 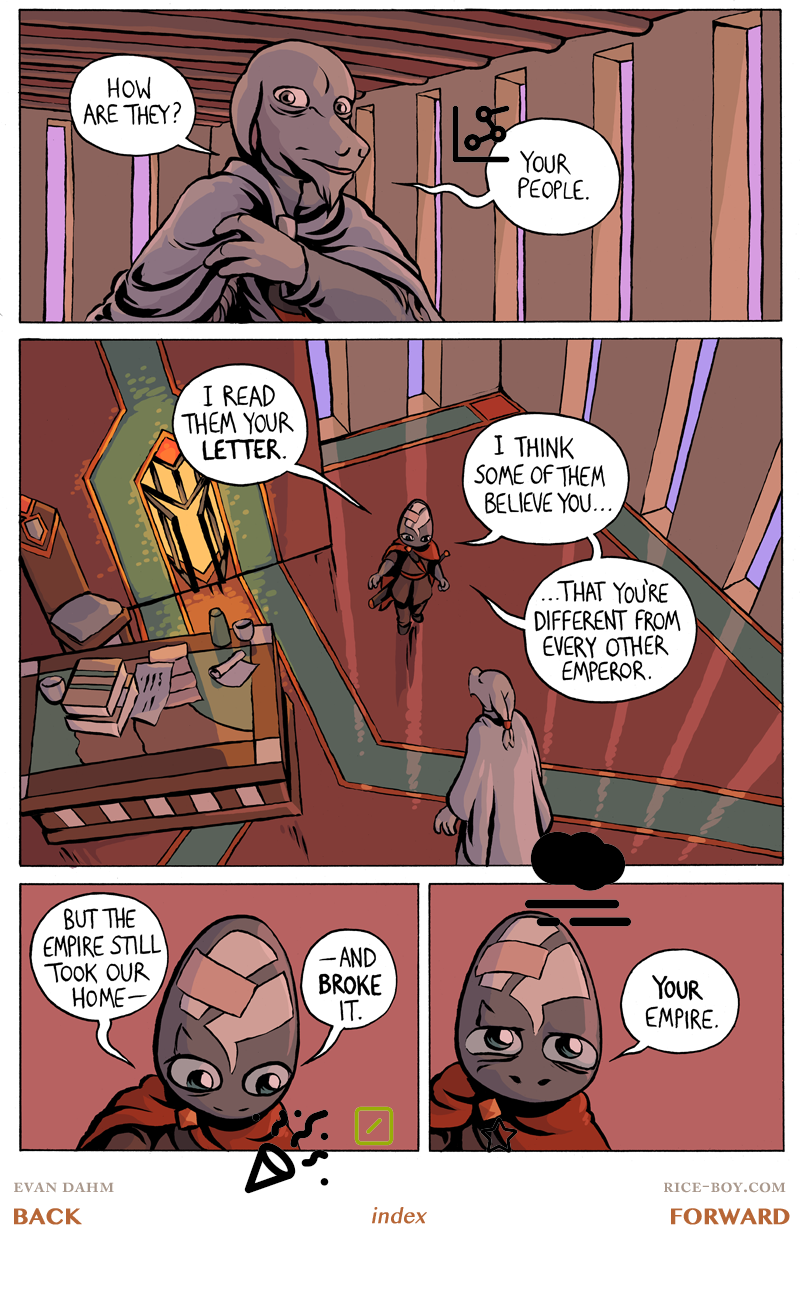 What do you see at coordinates (578, 879) in the screenshot?
I see `indicates smog or poor air quality conditions` at bounding box center [578, 879].